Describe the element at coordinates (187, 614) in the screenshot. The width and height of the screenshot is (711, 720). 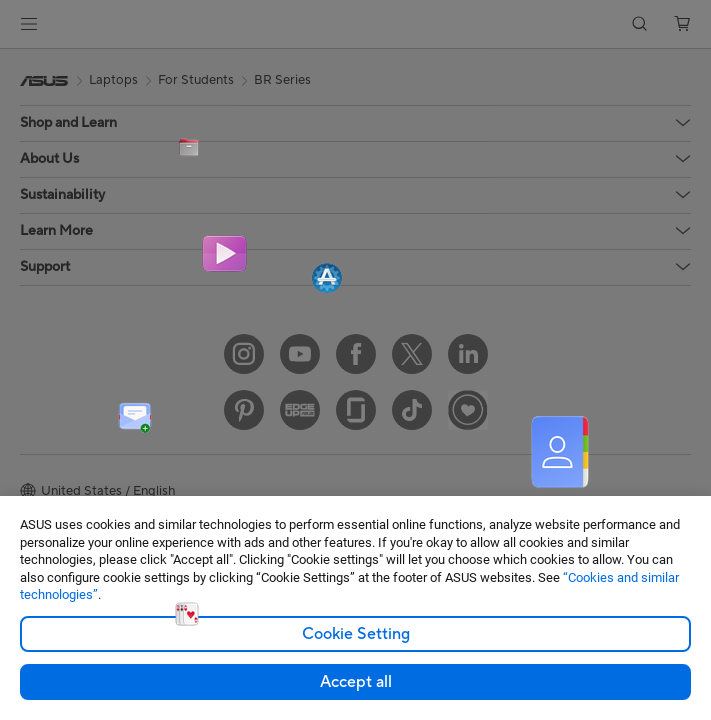
I see `launch solitaire card game` at that location.